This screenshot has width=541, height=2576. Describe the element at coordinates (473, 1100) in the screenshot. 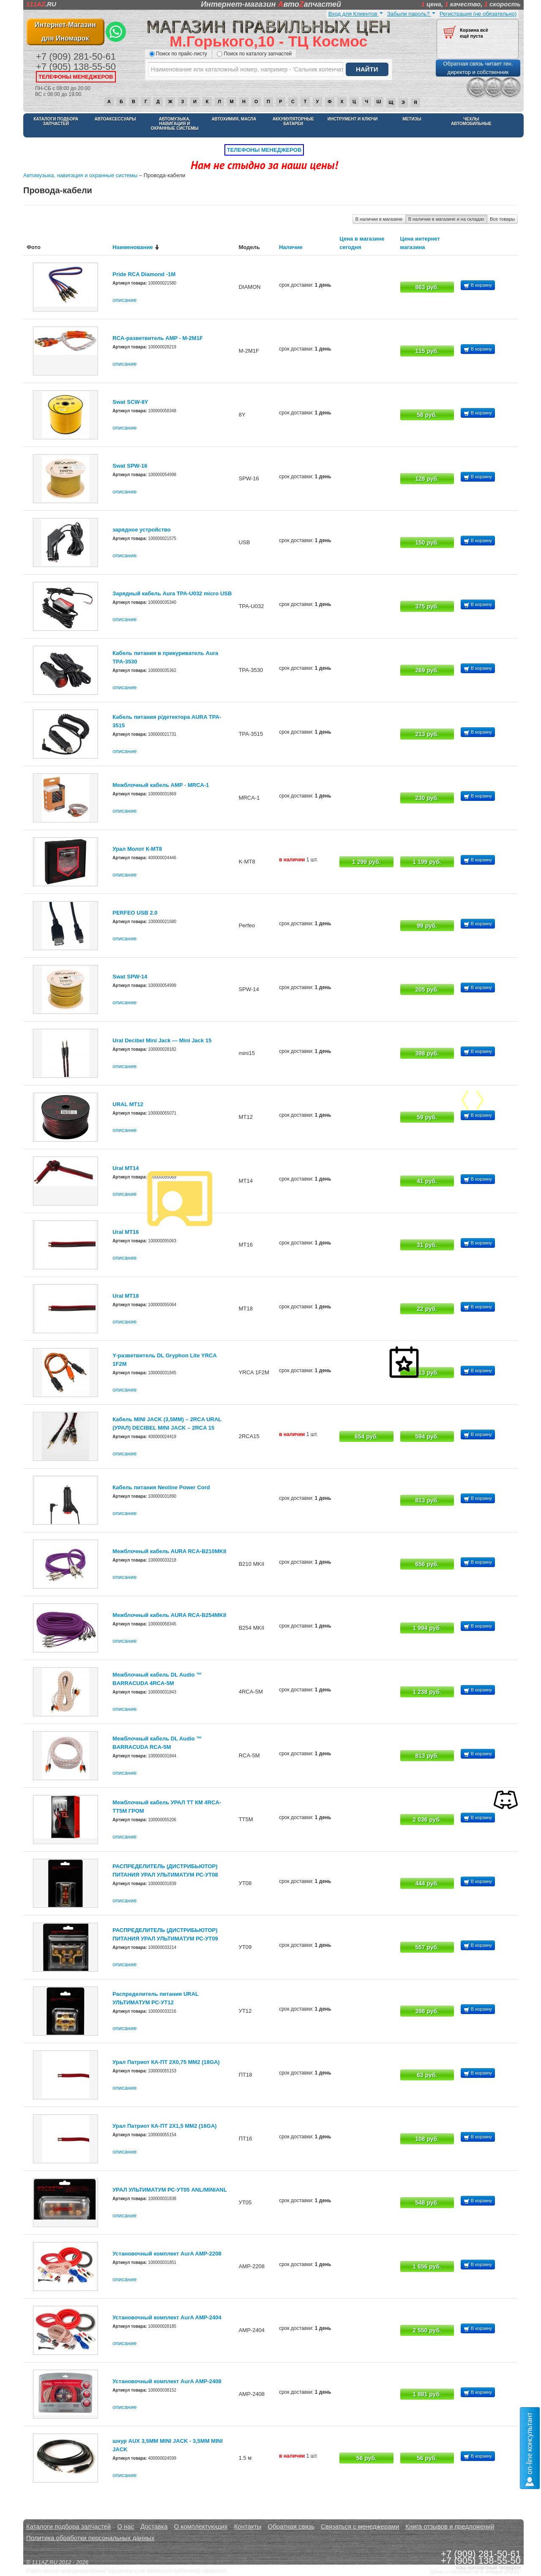

I see `view or edit source code` at that location.